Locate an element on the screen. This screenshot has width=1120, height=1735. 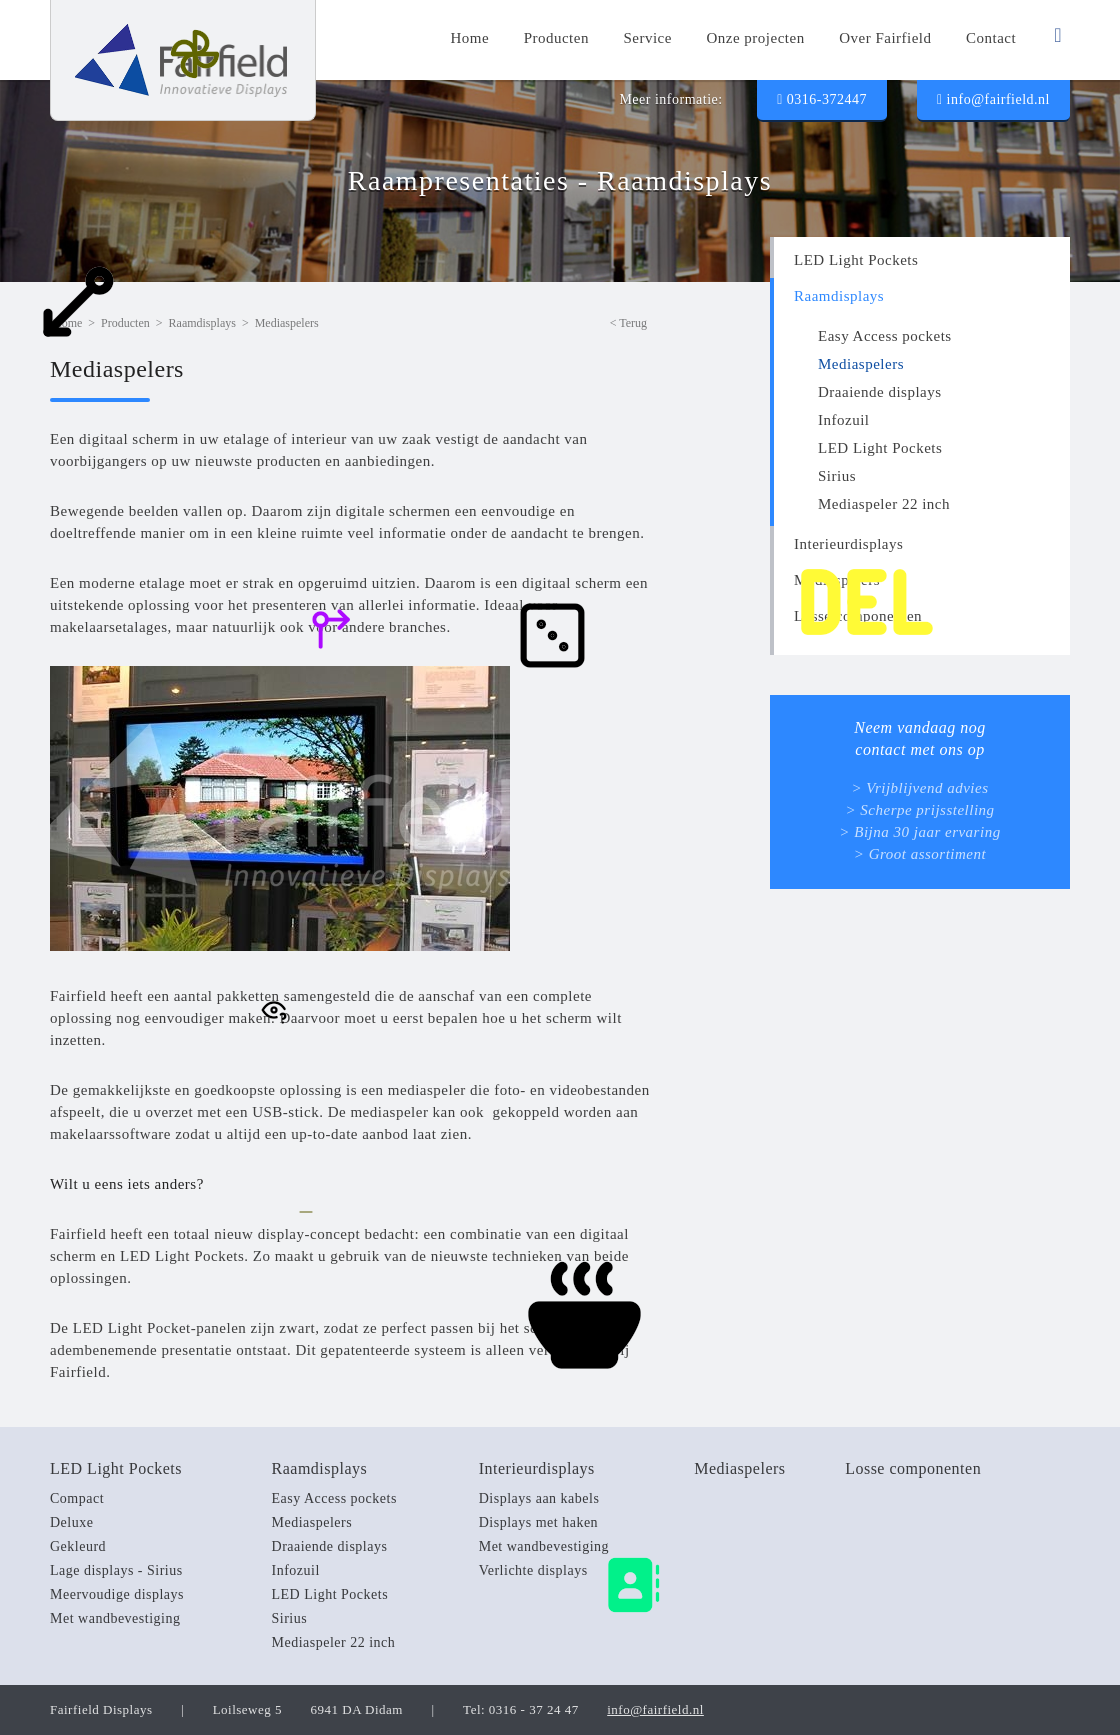
check visibility settings or status is located at coordinates (274, 1010).